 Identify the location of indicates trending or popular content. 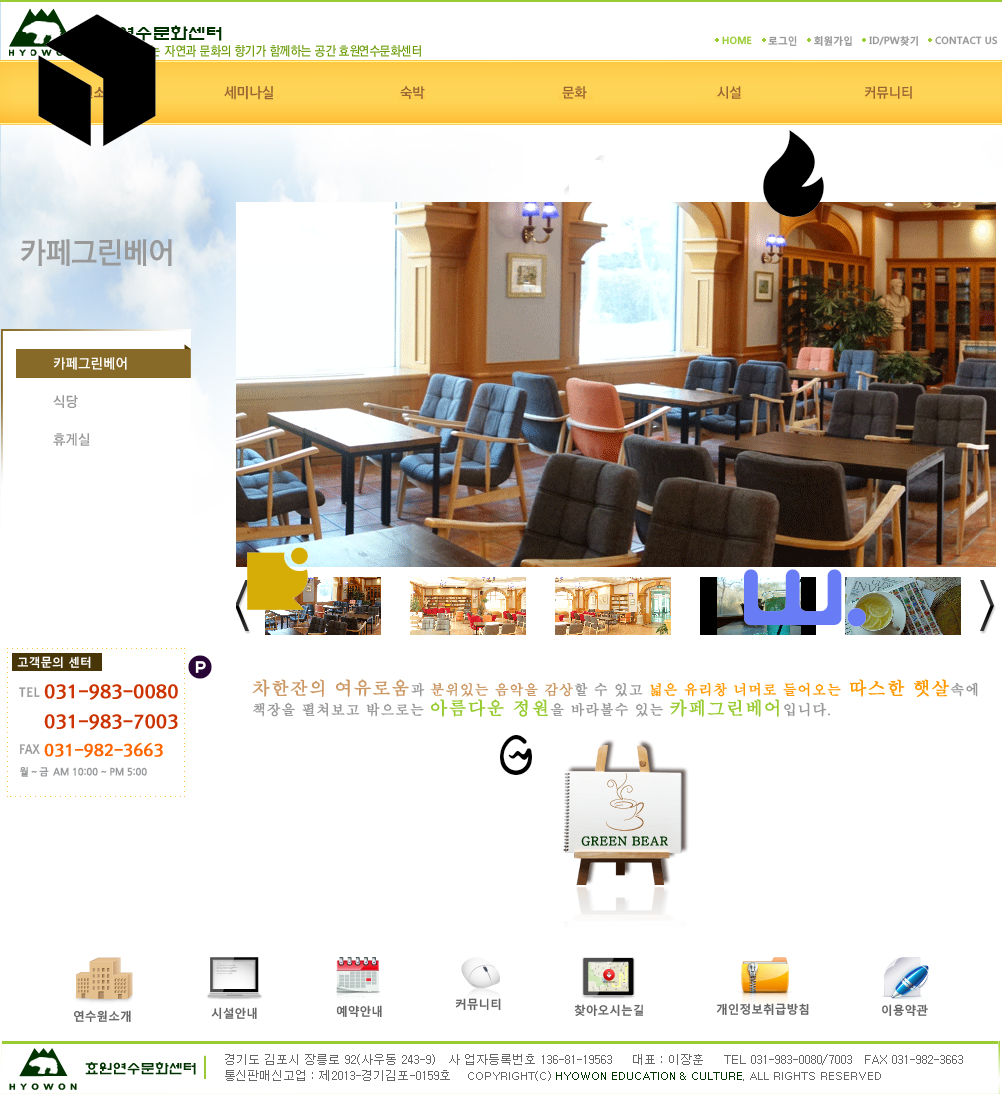
(793, 172).